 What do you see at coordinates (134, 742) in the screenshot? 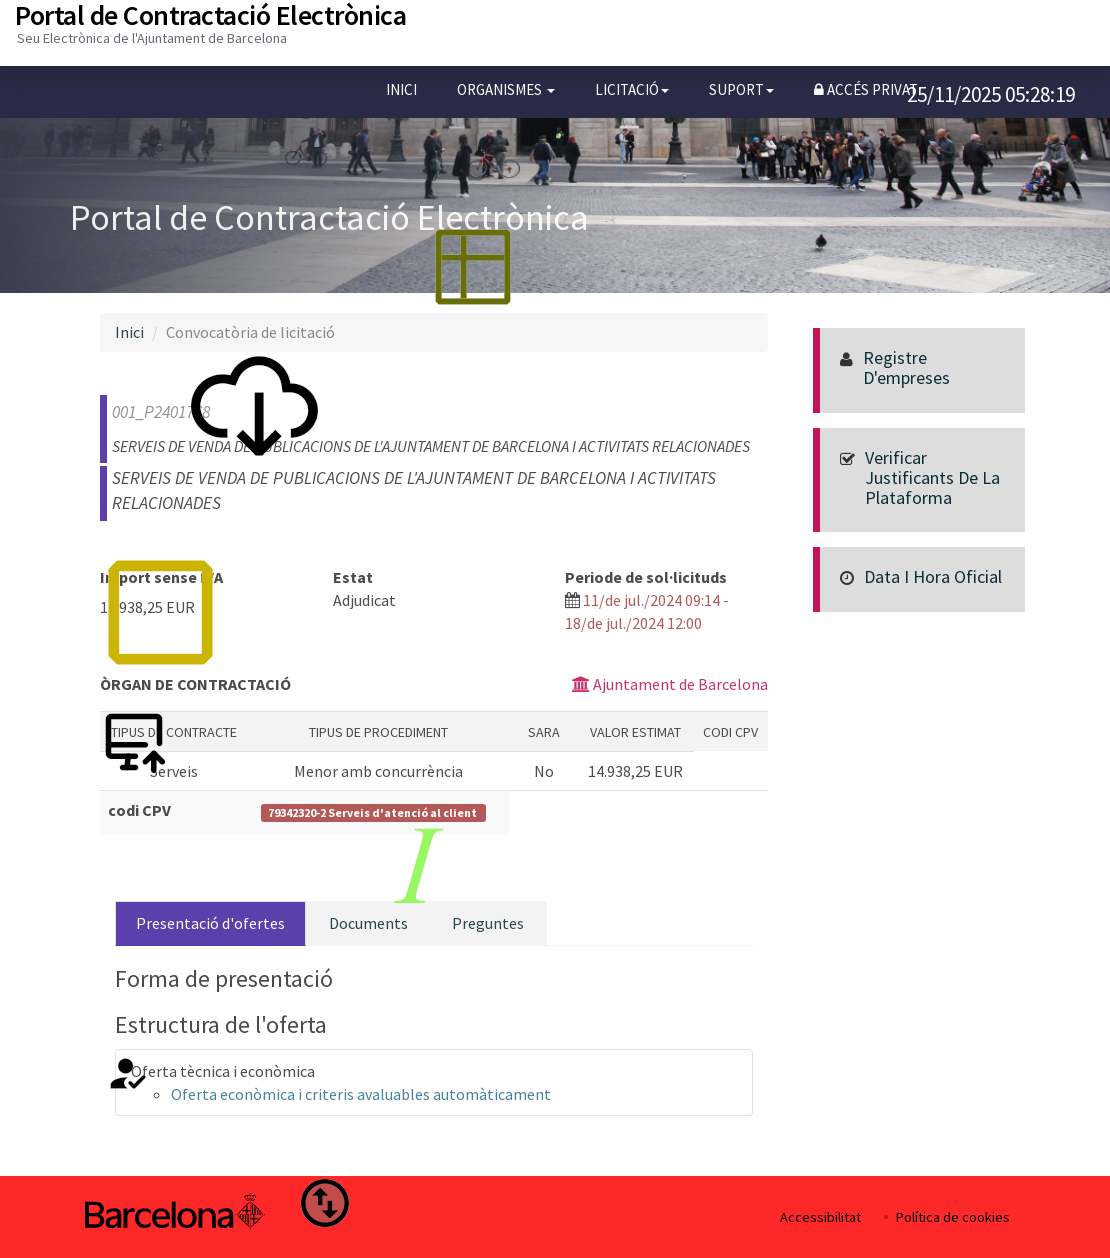
I see `upload content to desktop computer` at bounding box center [134, 742].